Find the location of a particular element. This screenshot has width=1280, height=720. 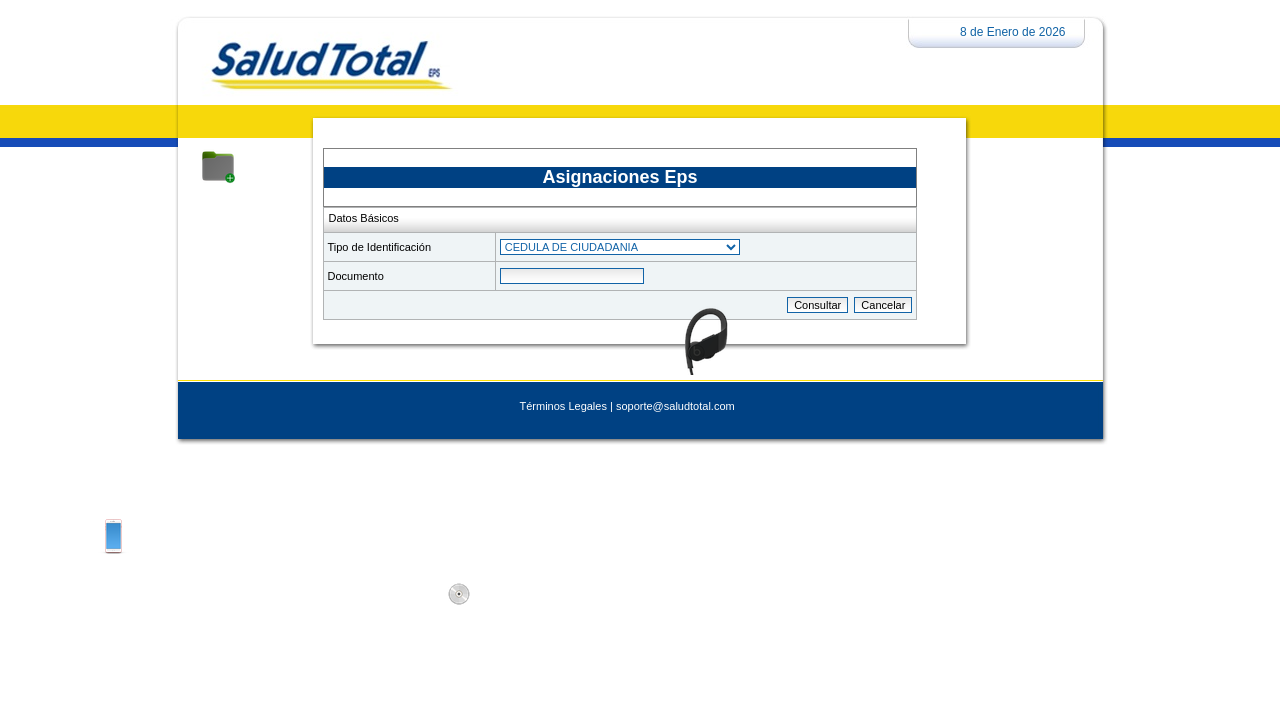

indicates a connected iPhone device is located at coordinates (113, 536).